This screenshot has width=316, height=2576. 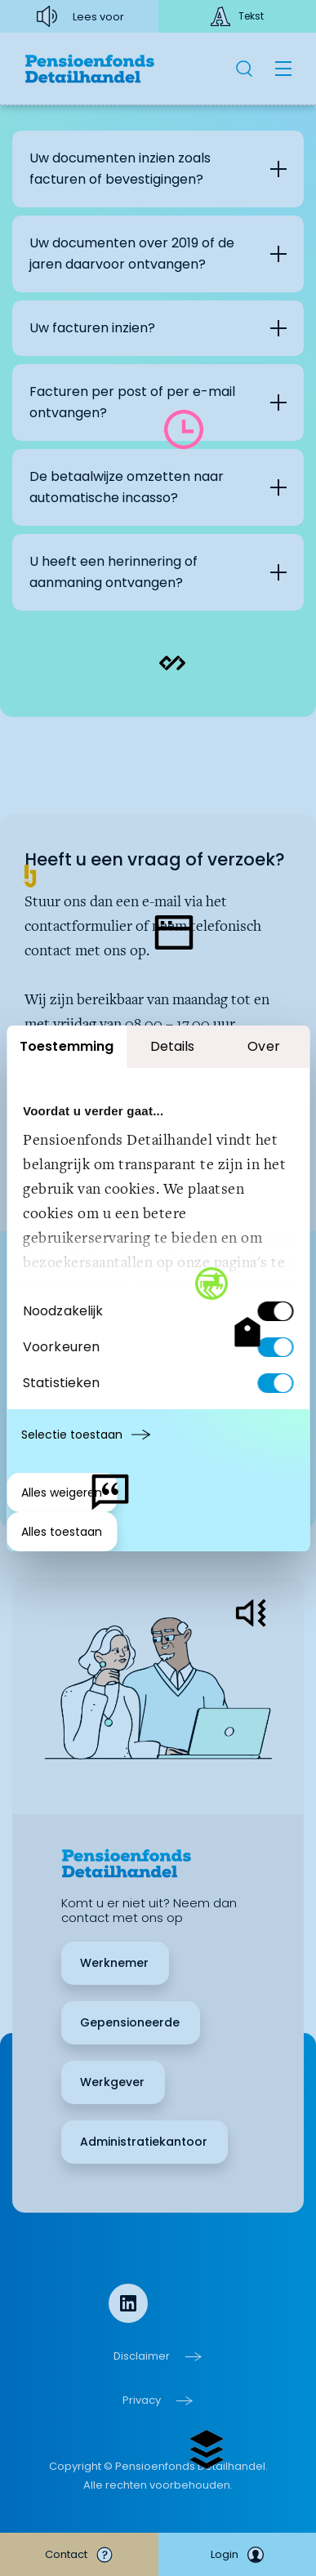 What do you see at coordinates (110, 1491) in the screenshot?
I see `view quoted messages or replies` at bounding box center [110, 1491].